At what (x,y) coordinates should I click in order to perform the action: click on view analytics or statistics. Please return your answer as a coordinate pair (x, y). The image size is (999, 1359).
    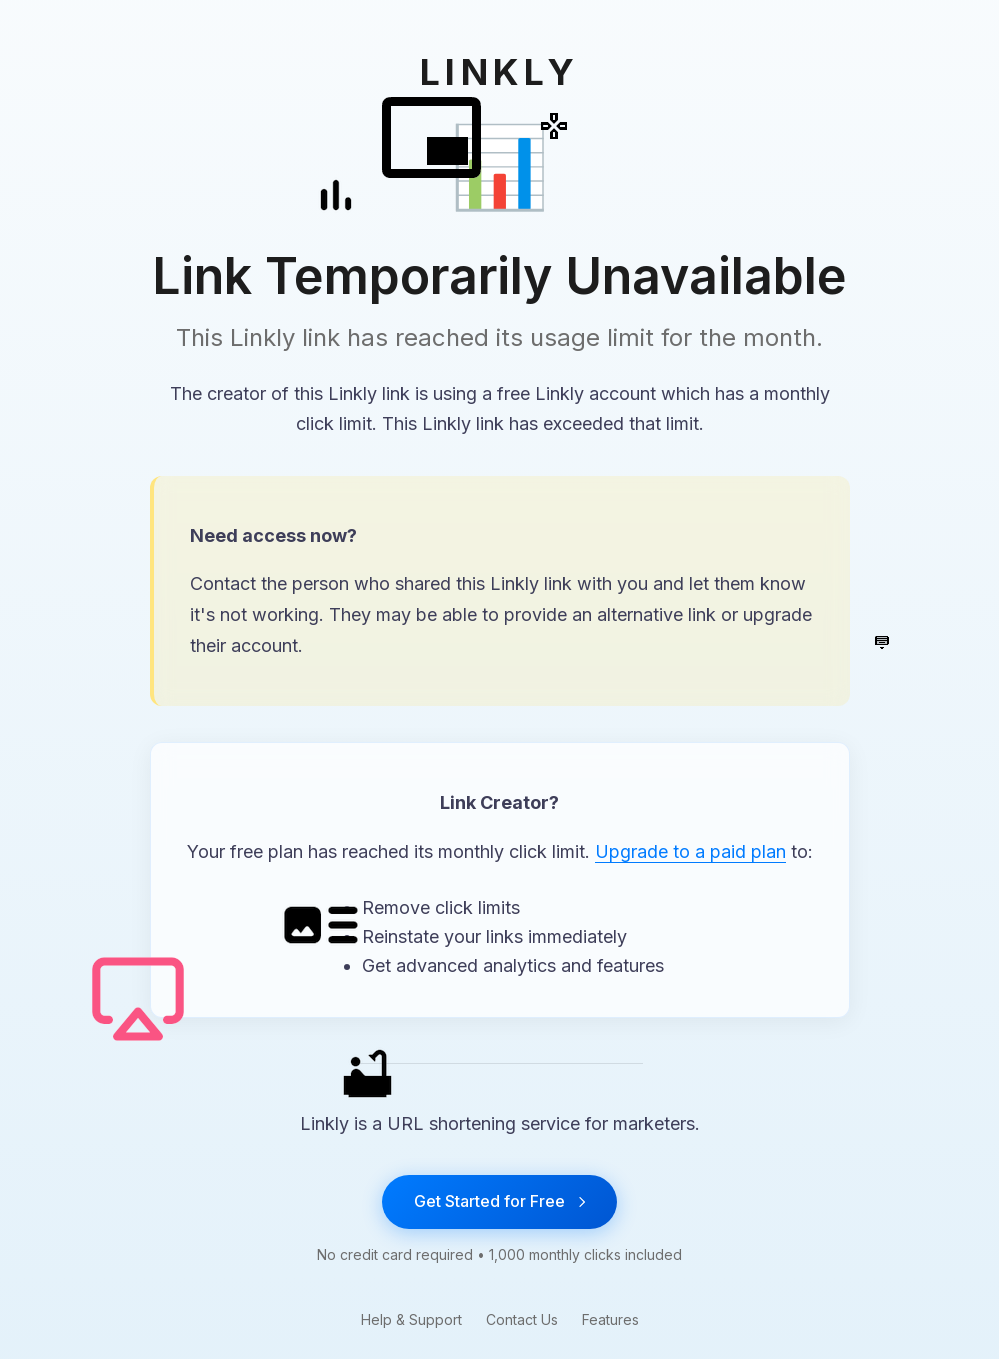
    Looking at the image, I should click on (336, 195).